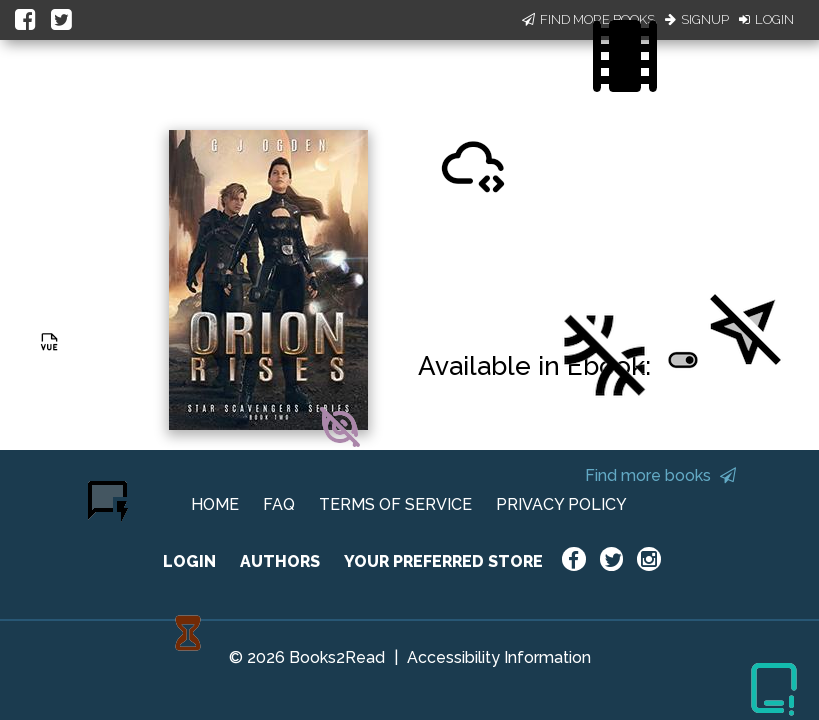  What do you see at coordinates (683, 360) in the screenshot?
I see `toggle switch in the on/enabled state` at bounding box center [683, 360].